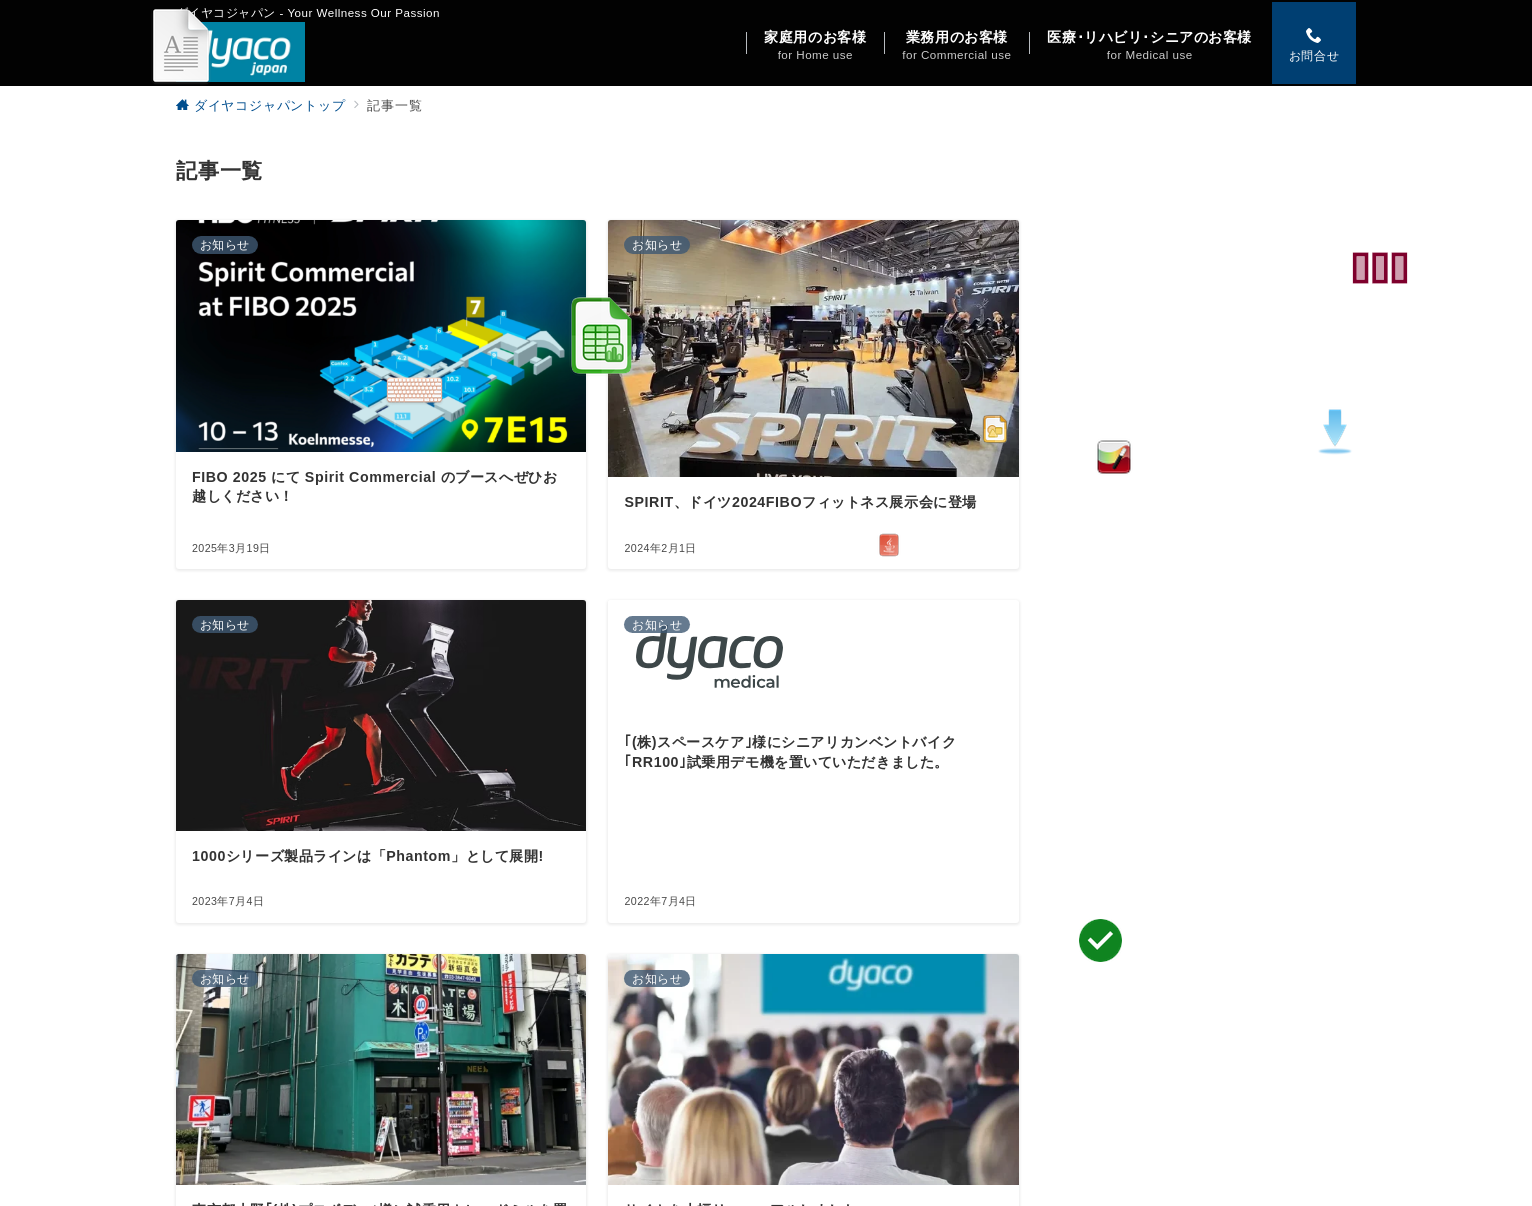 The image size is (1532, 1206). Describe the element at coordinates (1335, 429) in the screenshot. I see `save document to a new location` at that location.